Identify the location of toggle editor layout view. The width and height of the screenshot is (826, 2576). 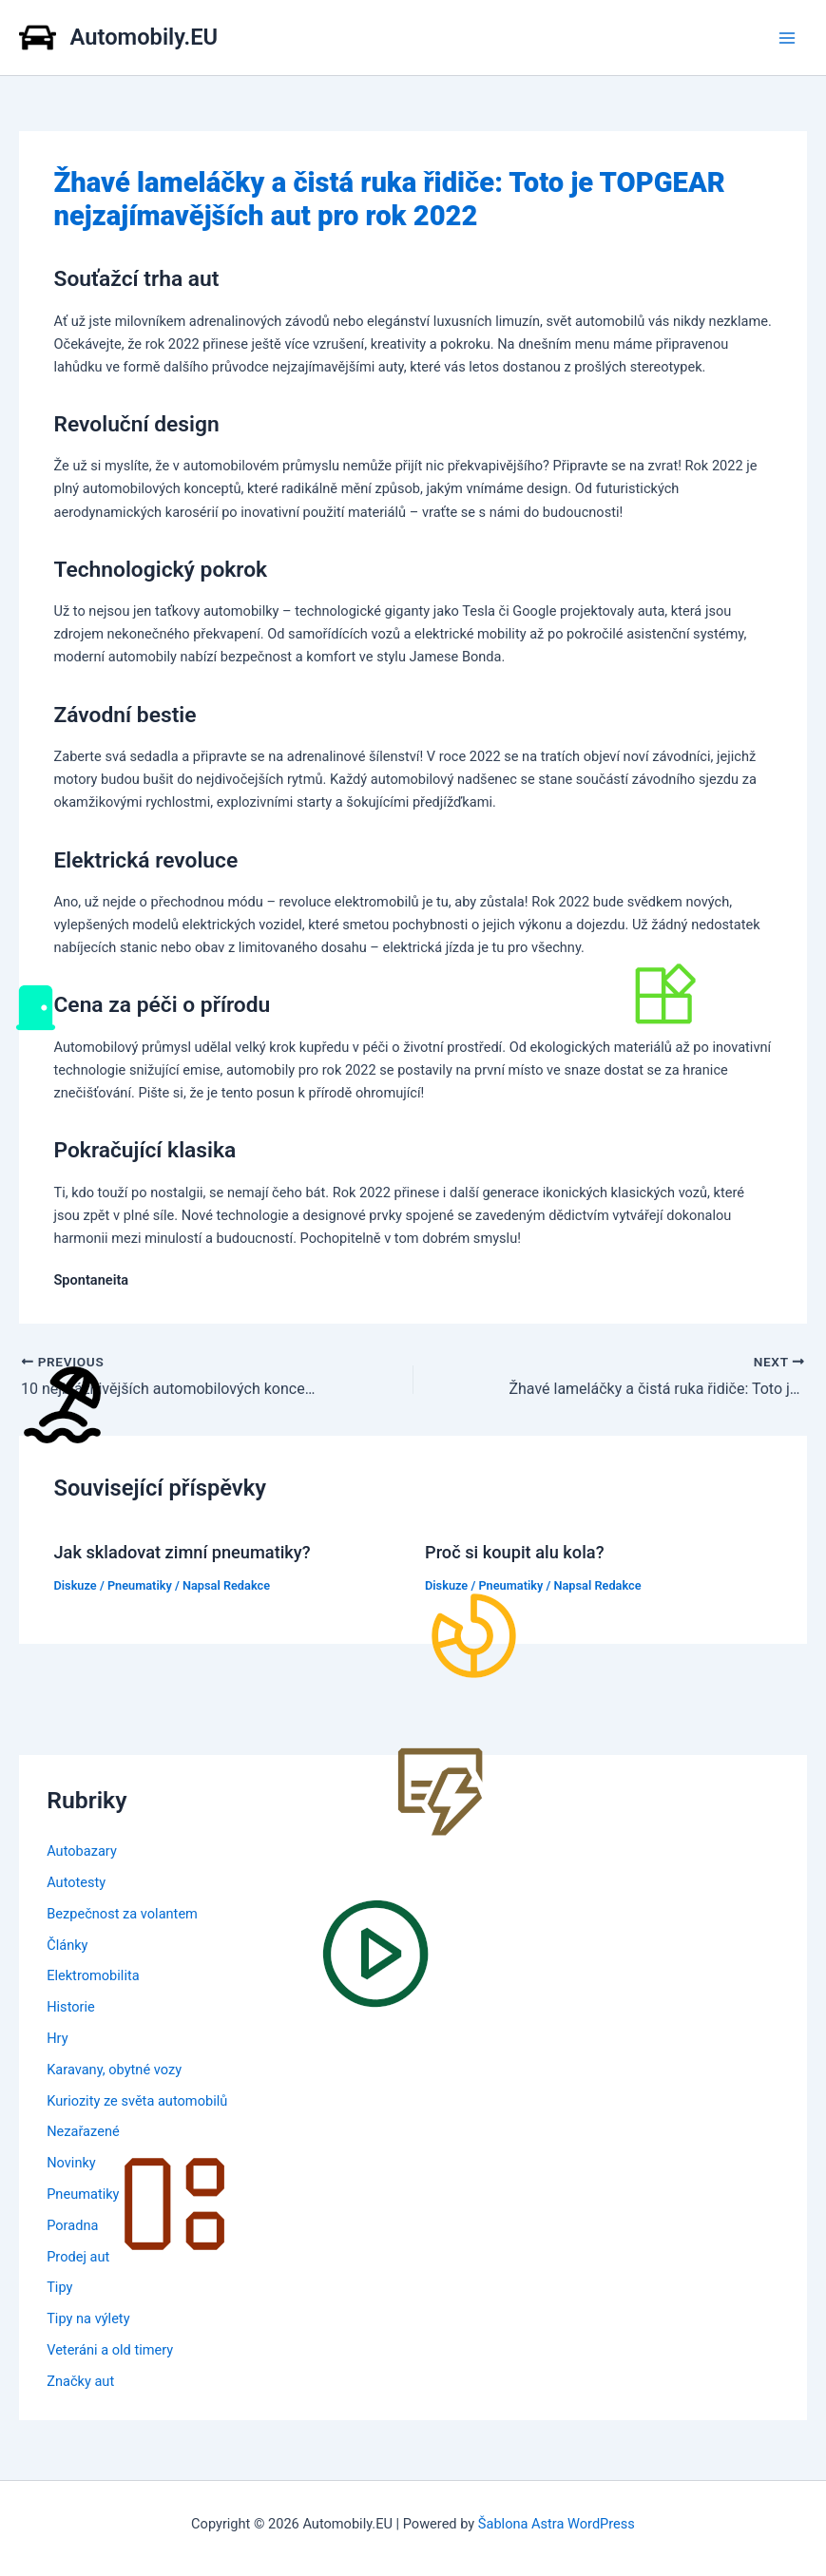
(170, 2204).